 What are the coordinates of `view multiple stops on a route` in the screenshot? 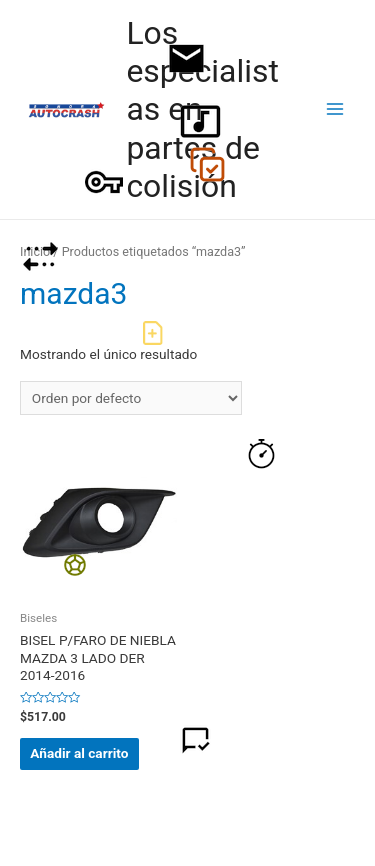 It's located at (40, 256).